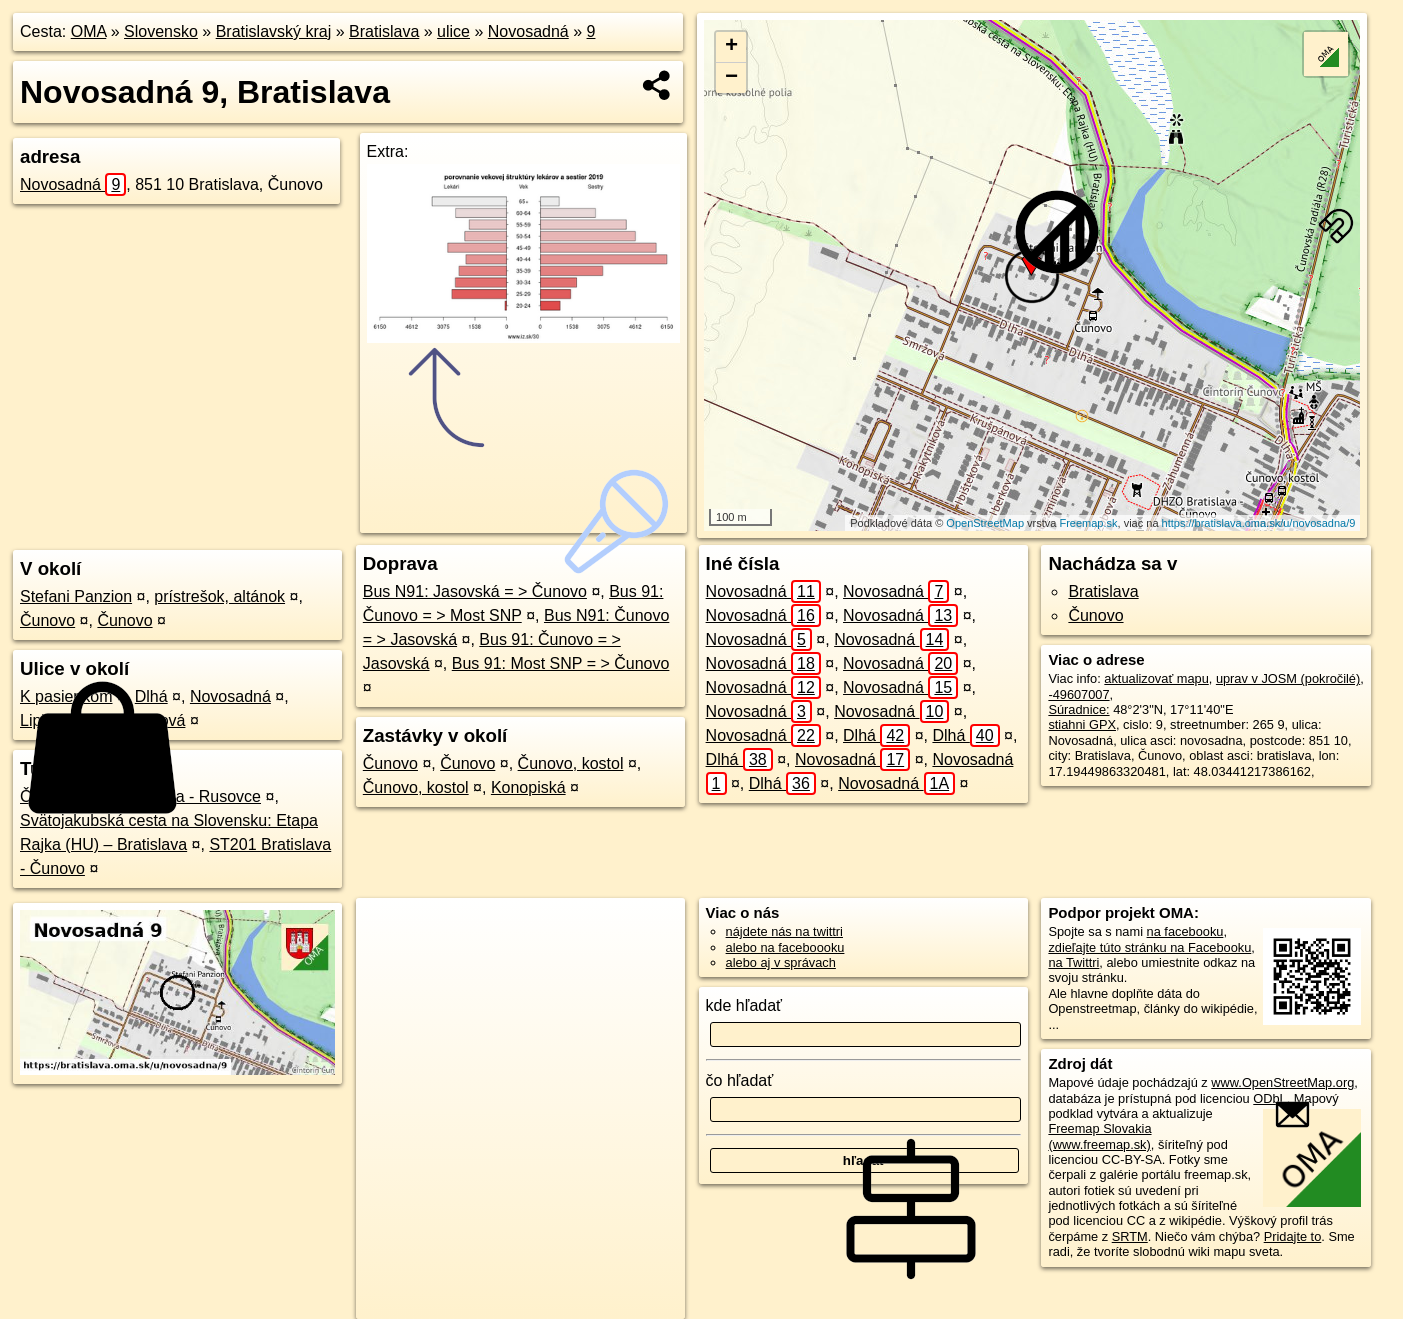 The height and width of the screenshot is (1319, 1403). What do you see at coordinates (102, 755) in the screenshot?
I see `view your shopping bag` at bounding box center [102, 755].